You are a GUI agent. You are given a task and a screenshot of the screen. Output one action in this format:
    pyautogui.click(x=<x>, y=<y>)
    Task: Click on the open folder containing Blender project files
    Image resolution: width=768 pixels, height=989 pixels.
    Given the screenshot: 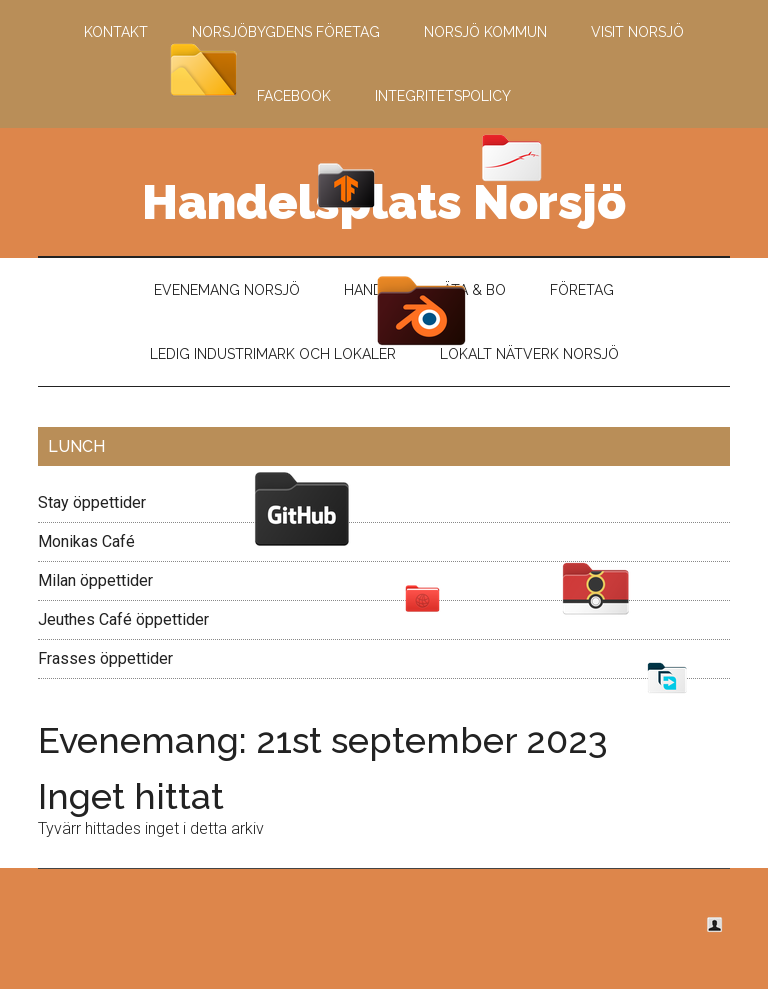 What is the action you would take?
    pyautogui.click(x=421, y=313)
    